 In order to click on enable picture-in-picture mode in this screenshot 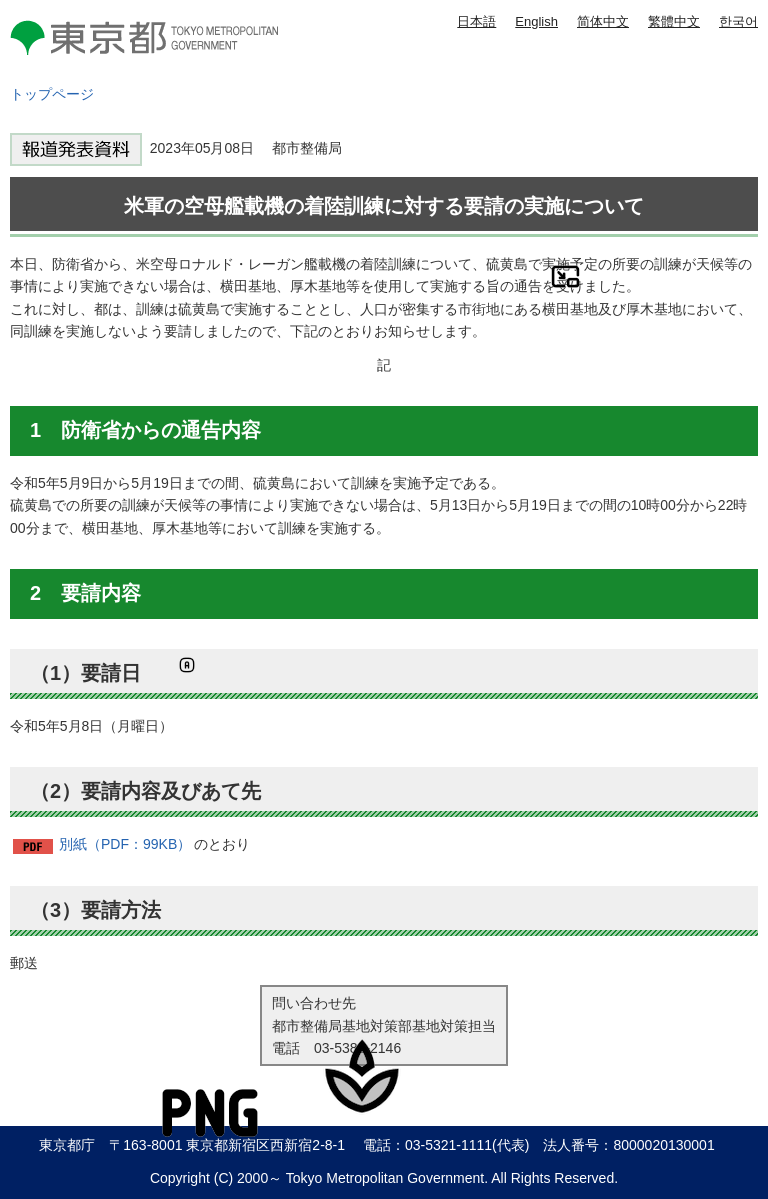, I will do `click(565, 276)`.